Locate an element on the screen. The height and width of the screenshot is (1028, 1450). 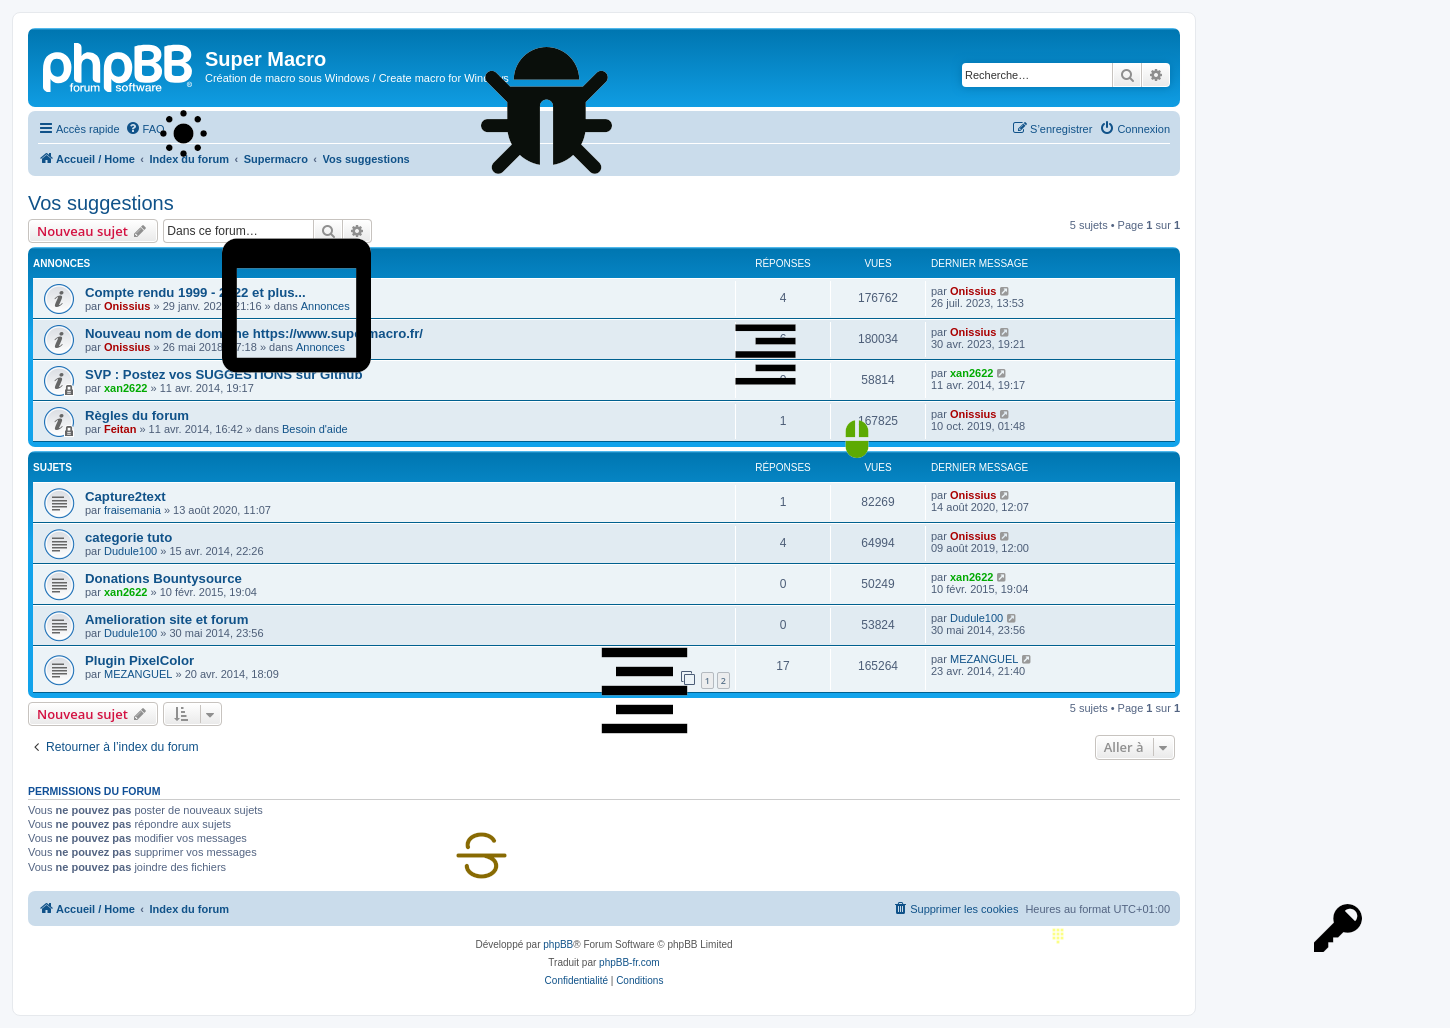
center align text is located at coordinates (644, 690).